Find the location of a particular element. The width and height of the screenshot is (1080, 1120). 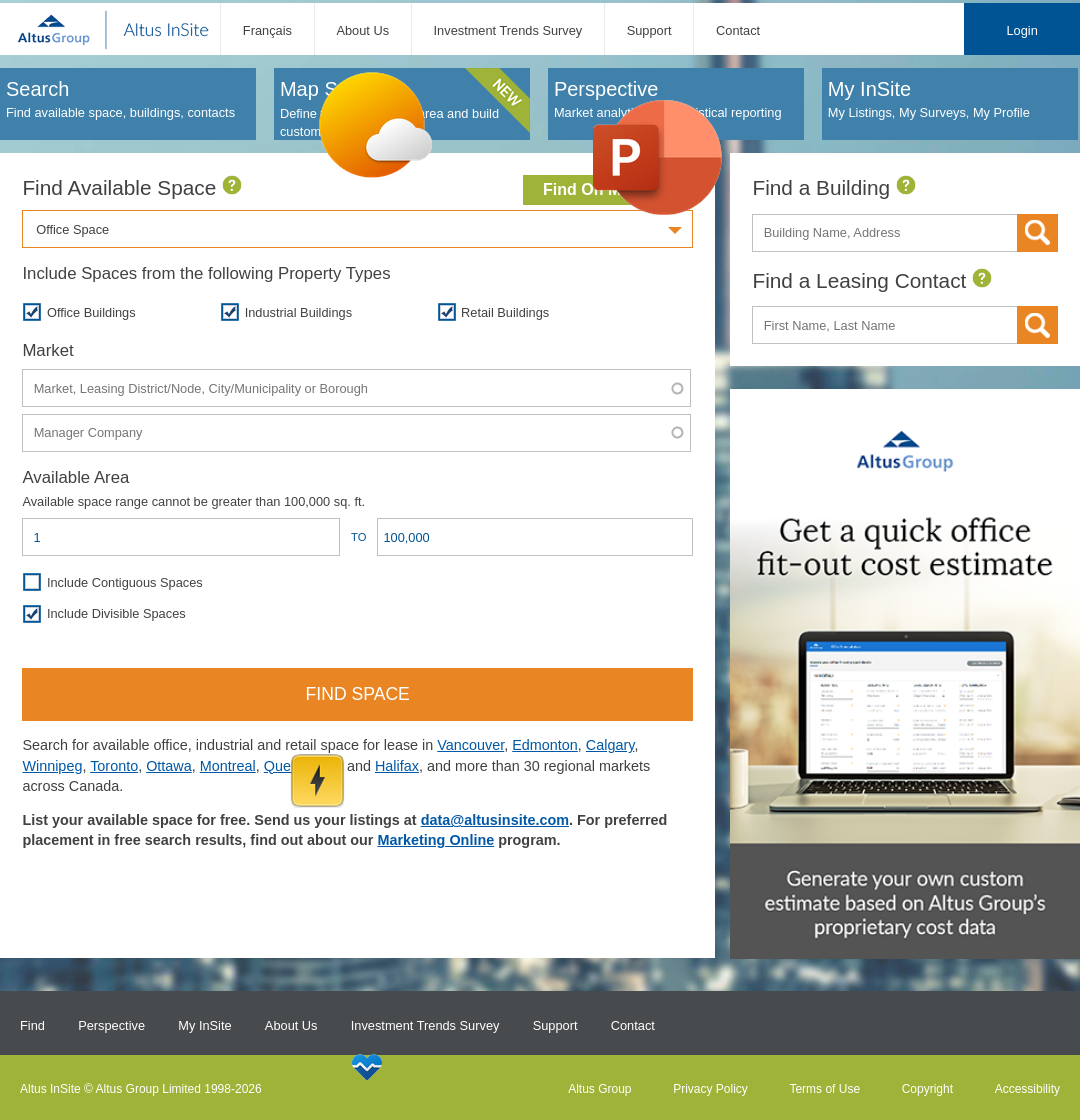

open Microsoft PowerPoint is located at coordinates (658, 157).